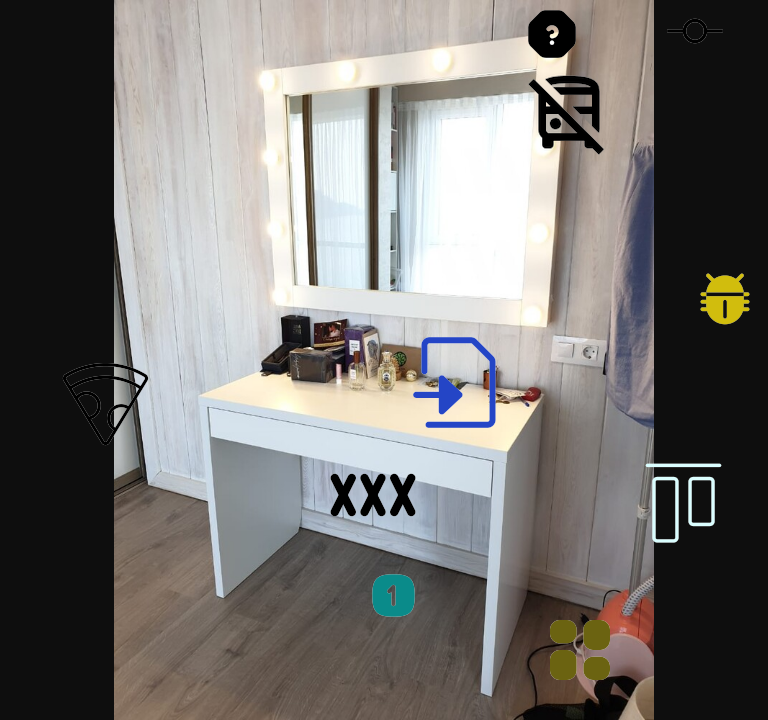  What do you see at coordinates (725, 298) in the screenshot?
I see `report a bug or issue` at bounding box center [725, 298].